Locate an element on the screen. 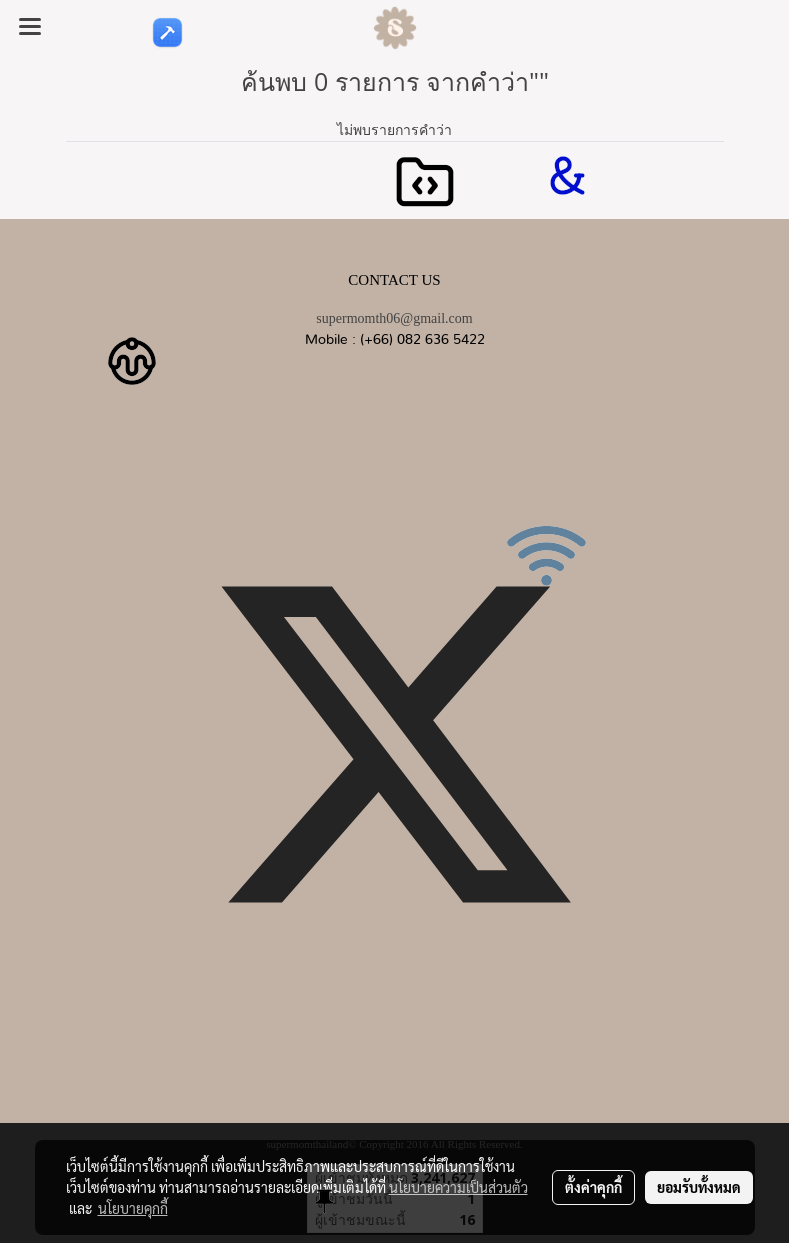 The height and width of the screenshot is (1243, 789). pin item to keep it visible is located at coordinates (324, 1201).